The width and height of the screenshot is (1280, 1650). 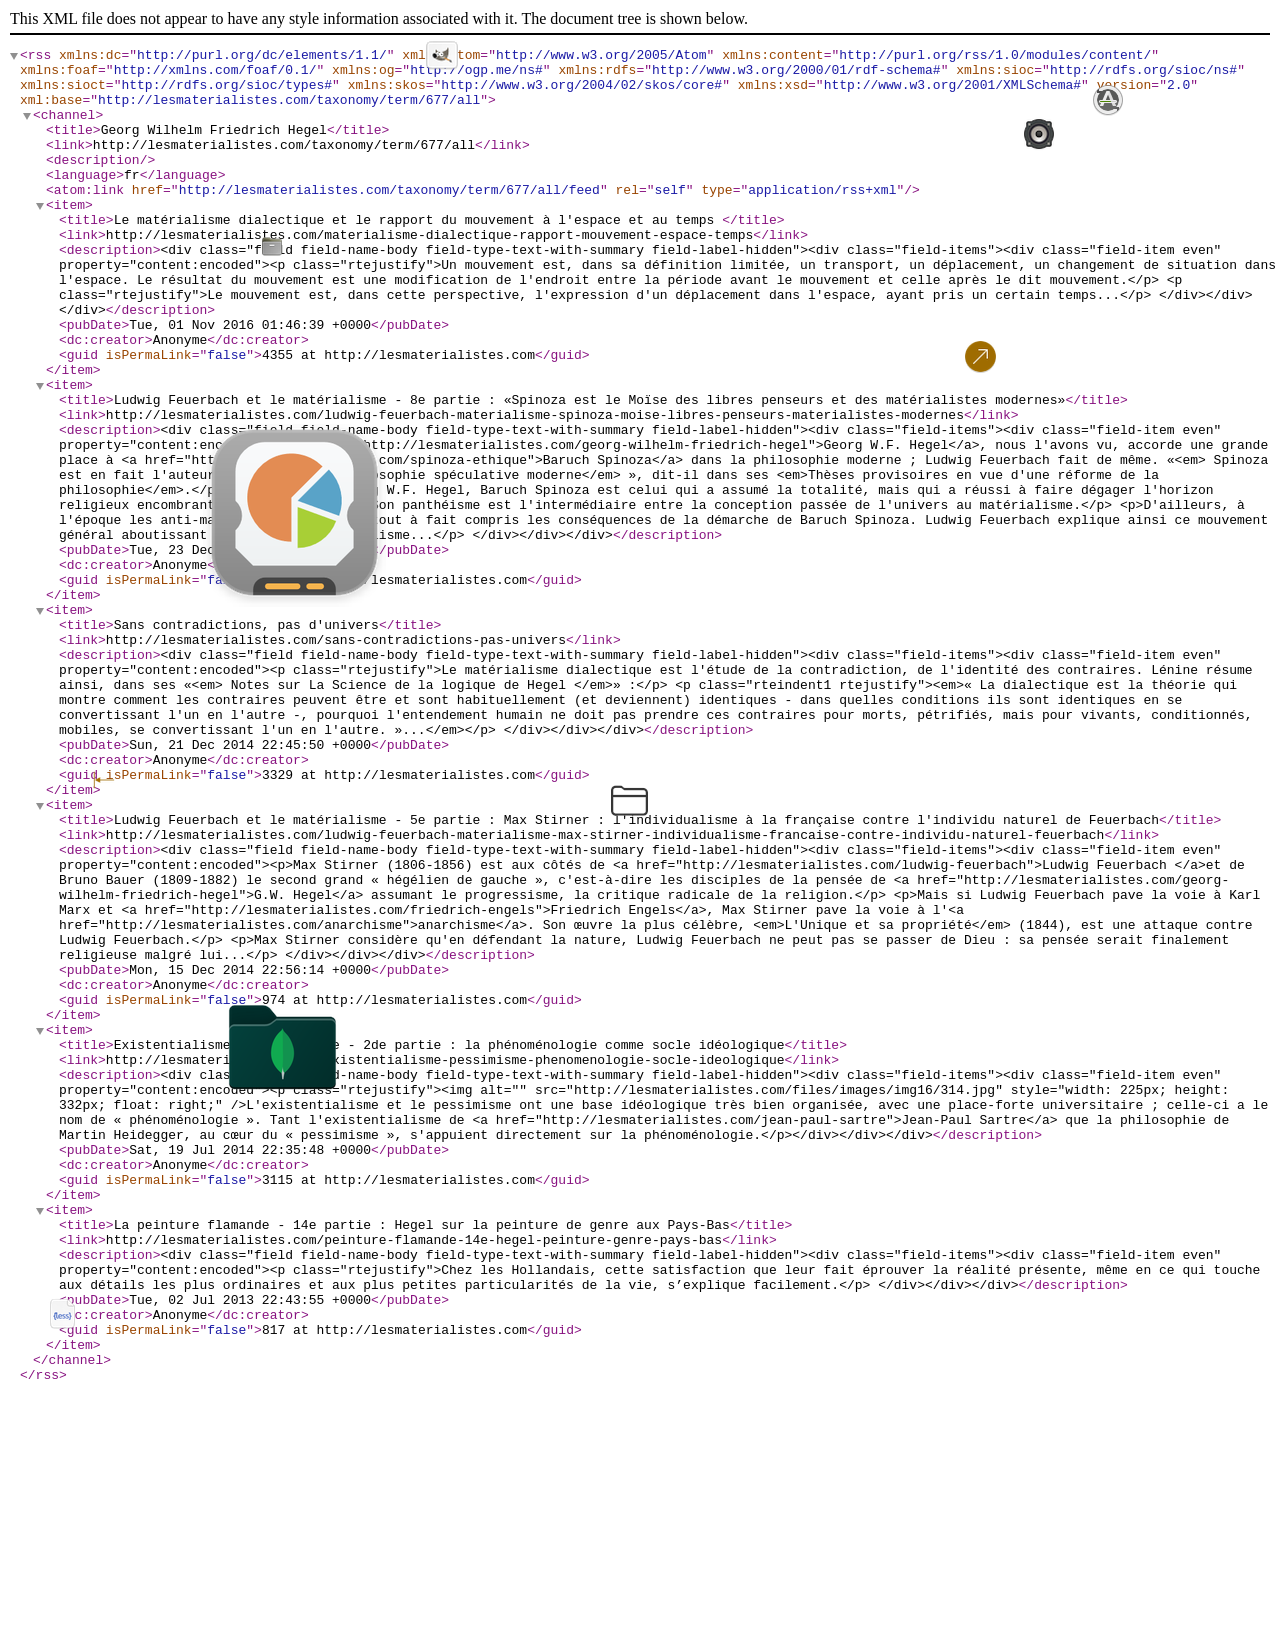 What do you see at coordinates (104, 780) in the screenshot?
I see `go to the first item in a list or sequence` at bounding box center [104, 780].